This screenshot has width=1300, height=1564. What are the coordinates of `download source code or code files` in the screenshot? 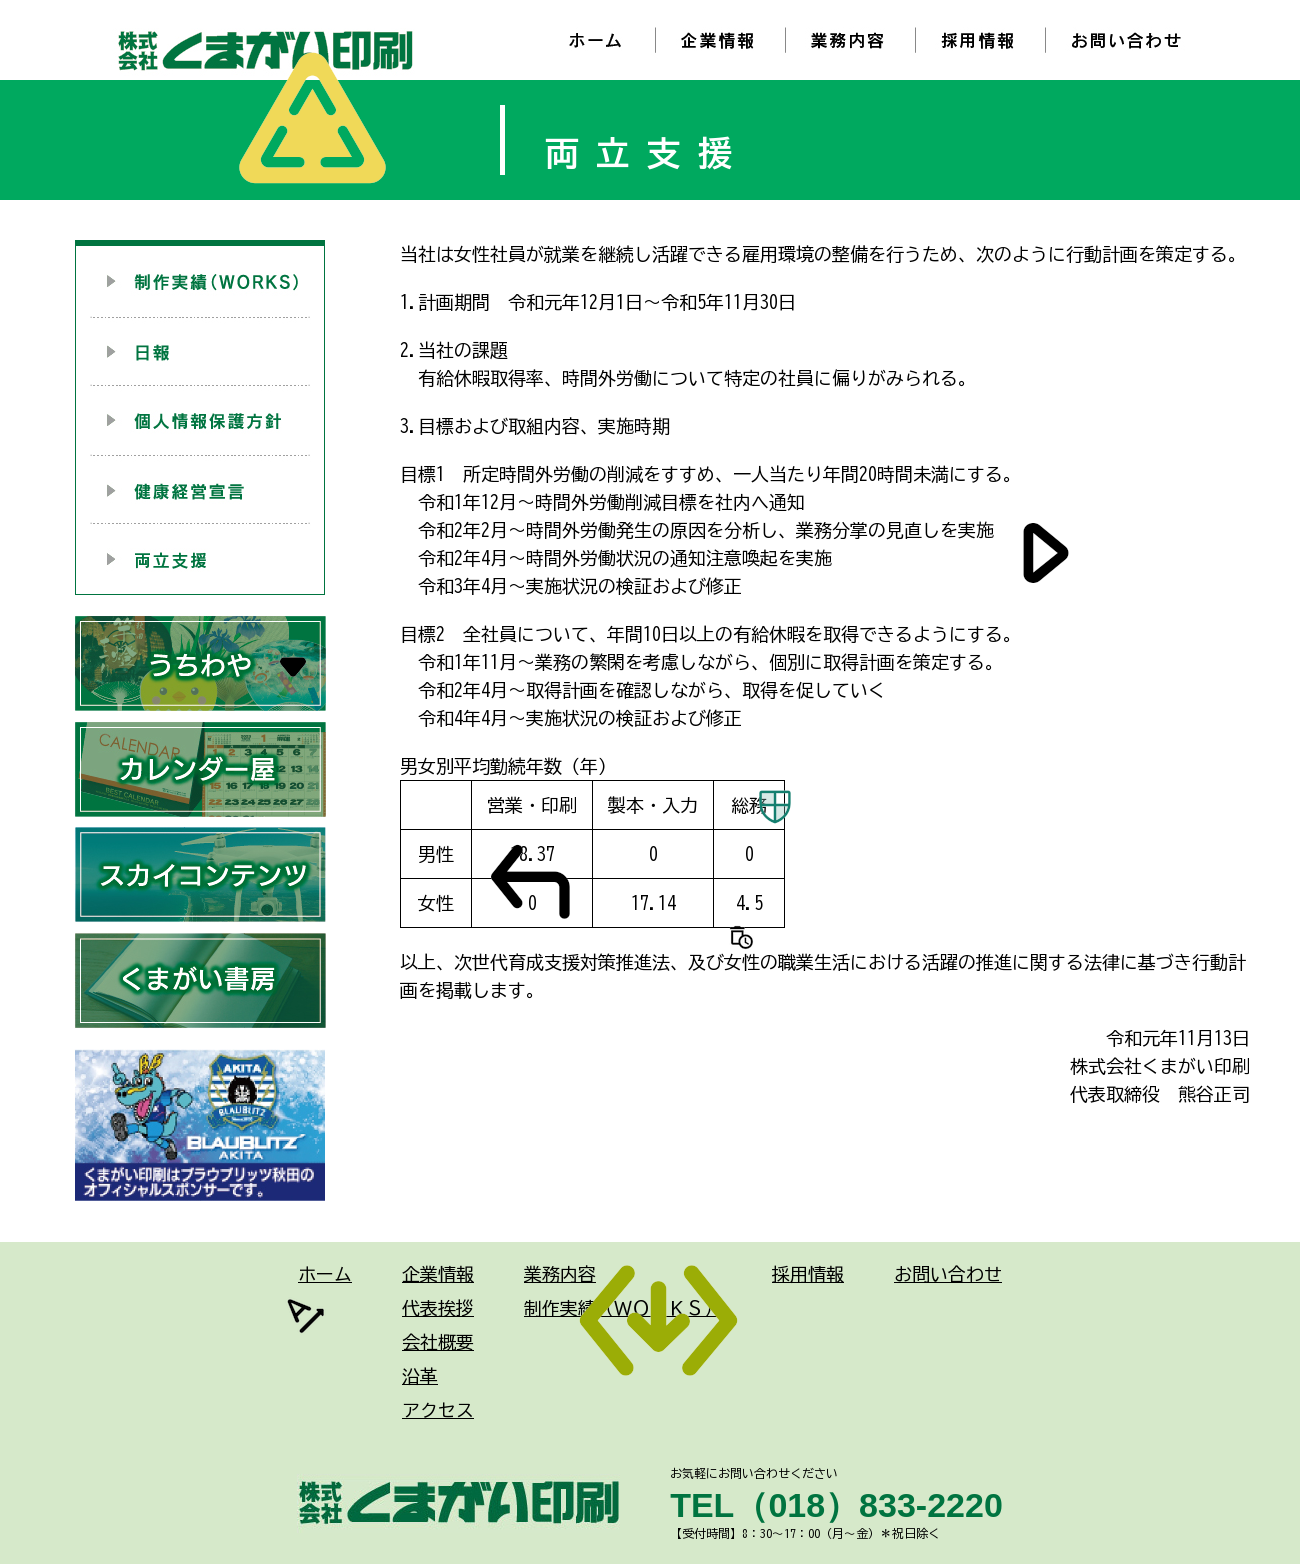 It's located at (658, 1320).